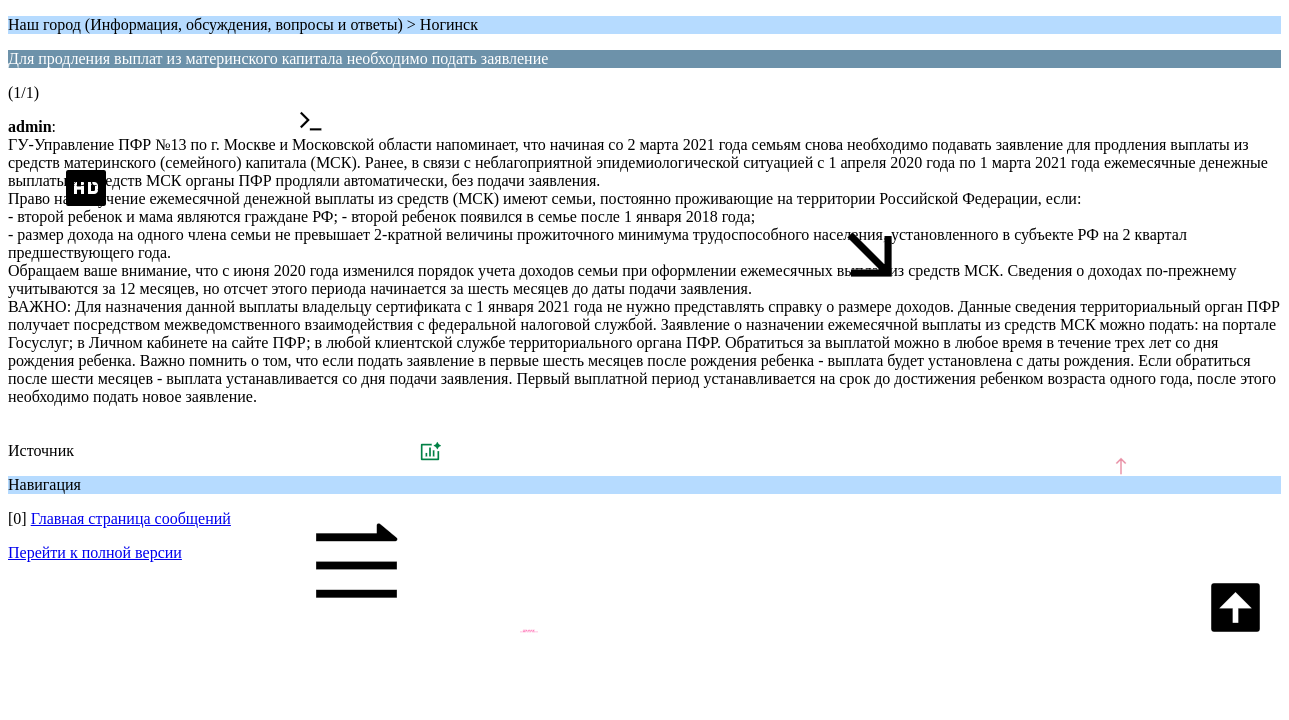 Image resolution: width=1289 pixels, height=720 pixels. I want to click on navigate to the next item below, so click(869, 254).